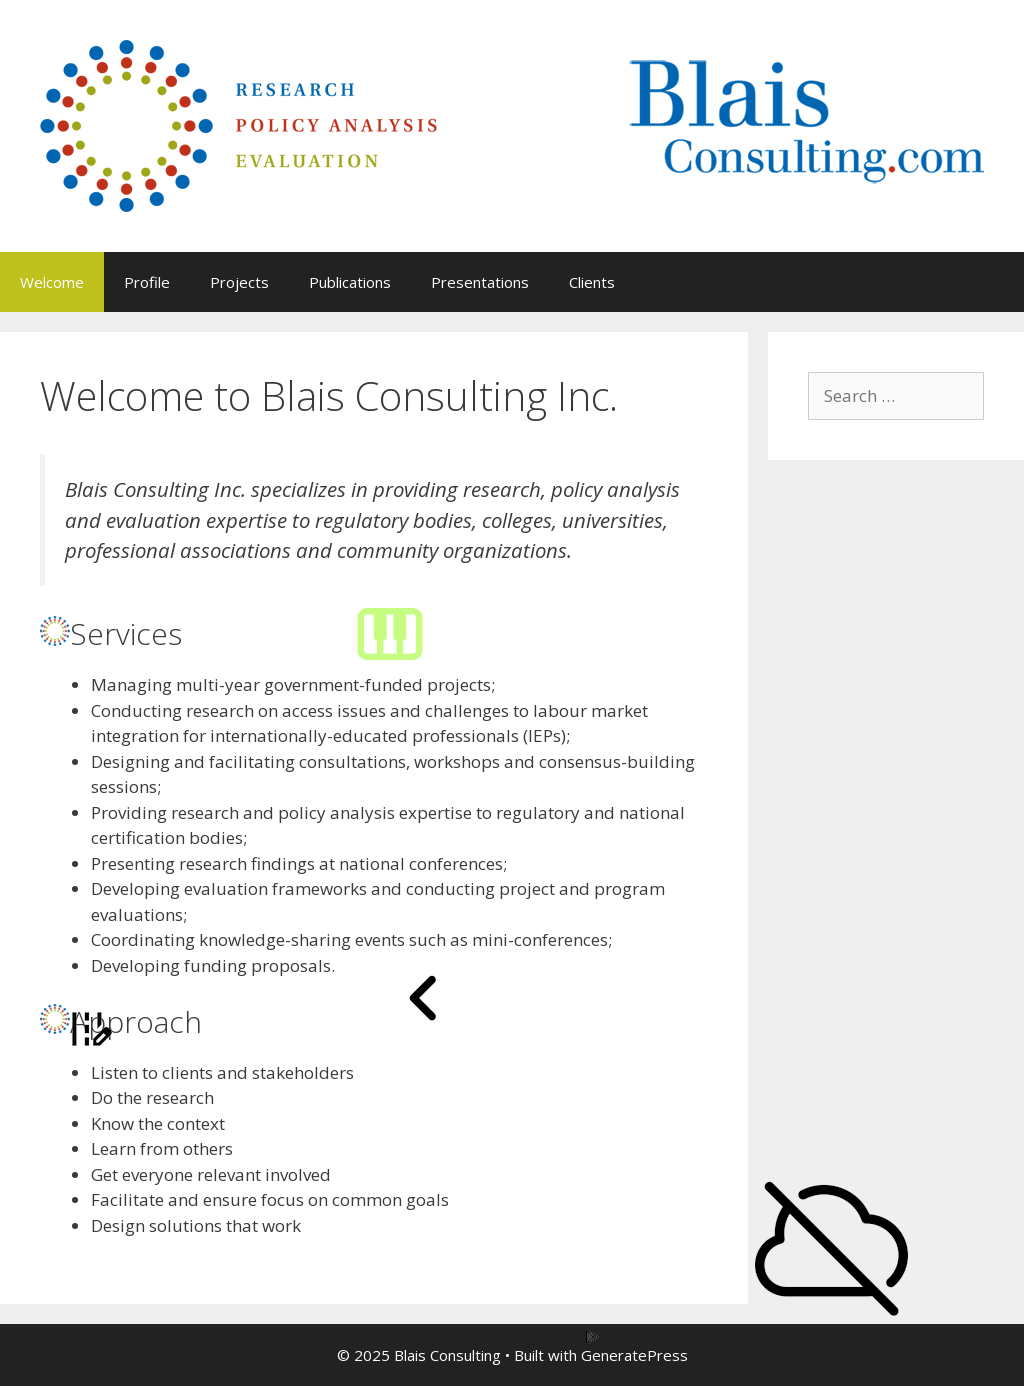 The height and width of the screenshot is (1386, 1024). What do you see at coordinates (831, 1245) in the screenshot?
I see `indicates cloud sync is unavailable` at bounding box center [831, 1245].